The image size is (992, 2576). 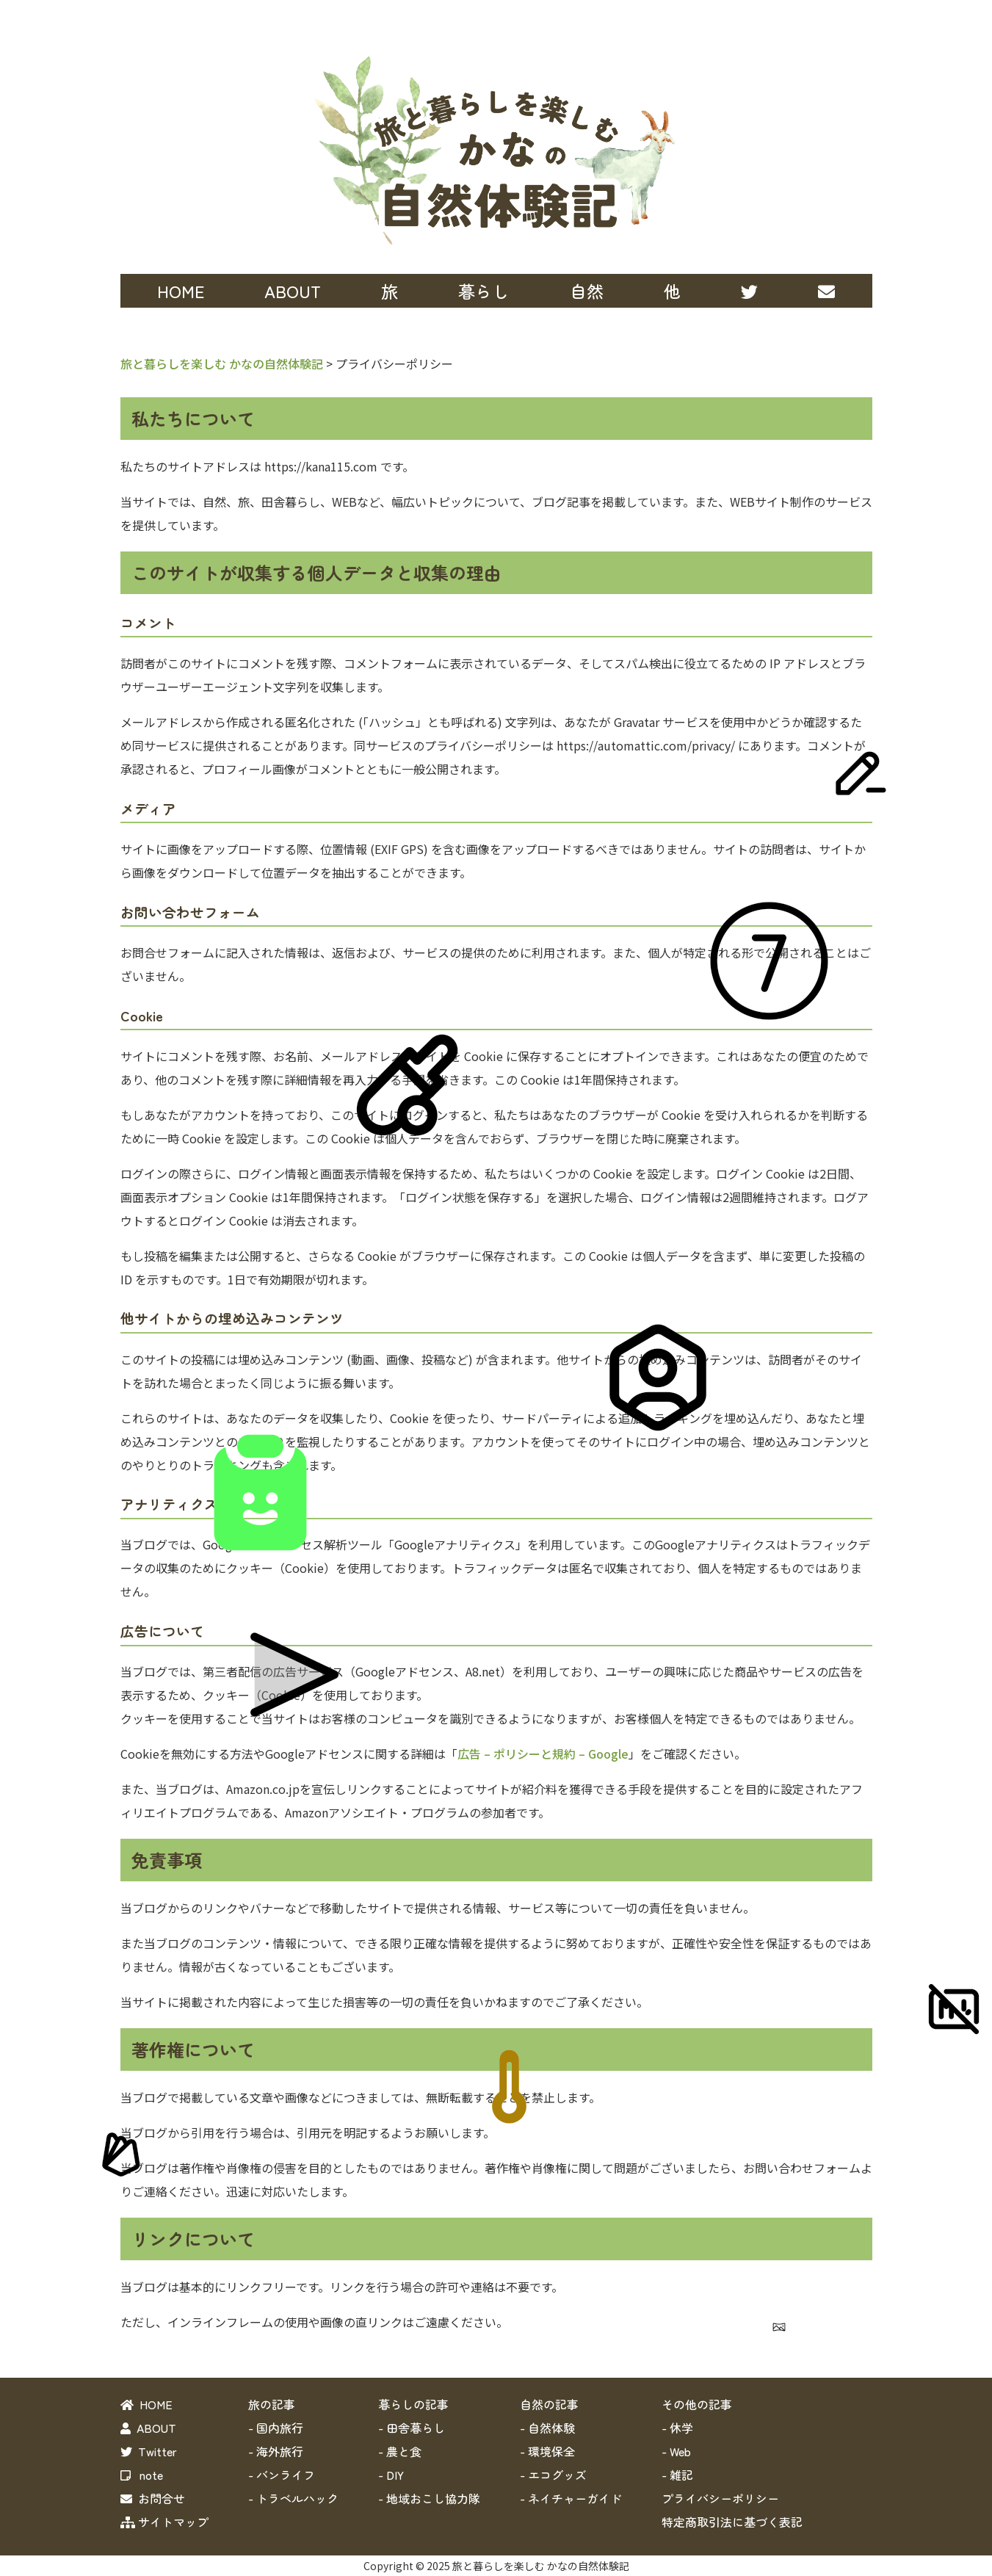 I want to click on view positive feedback or reviews, so click(x=260, y=1492).